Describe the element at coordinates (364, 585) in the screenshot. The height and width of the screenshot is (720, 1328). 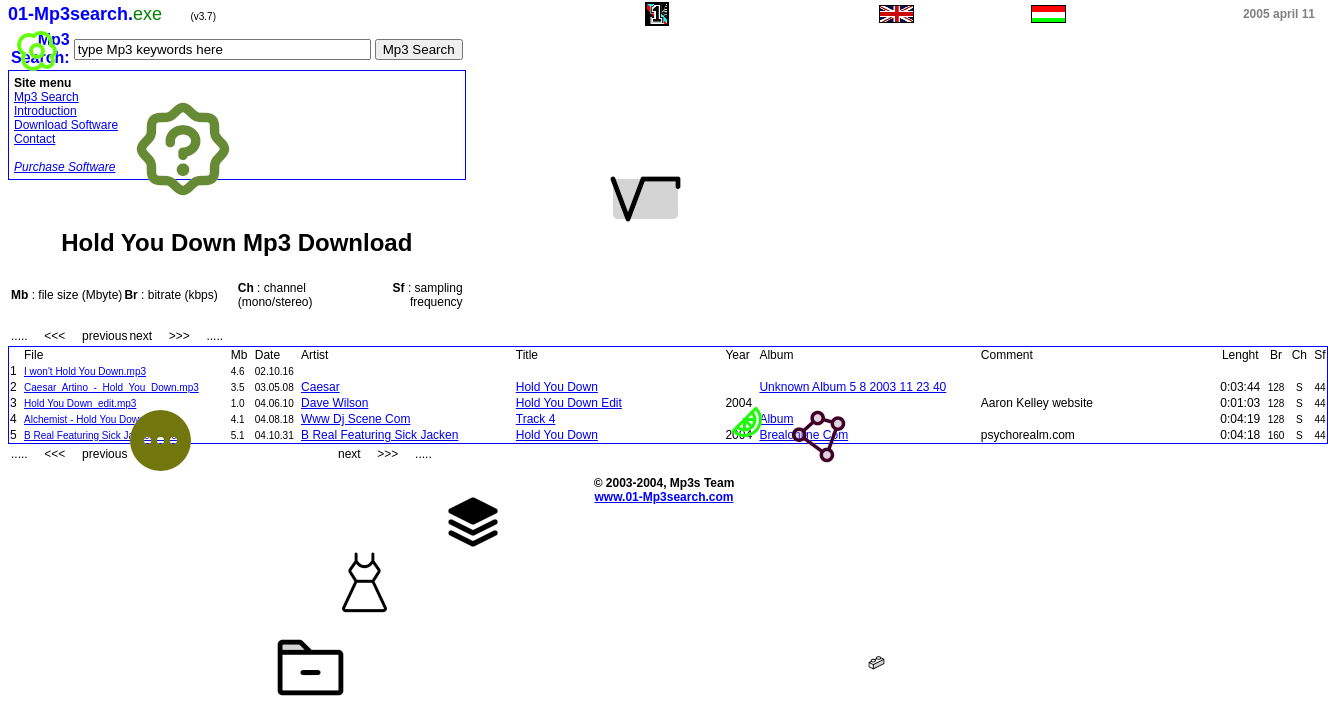
I see `browse women's clothing` at that location.